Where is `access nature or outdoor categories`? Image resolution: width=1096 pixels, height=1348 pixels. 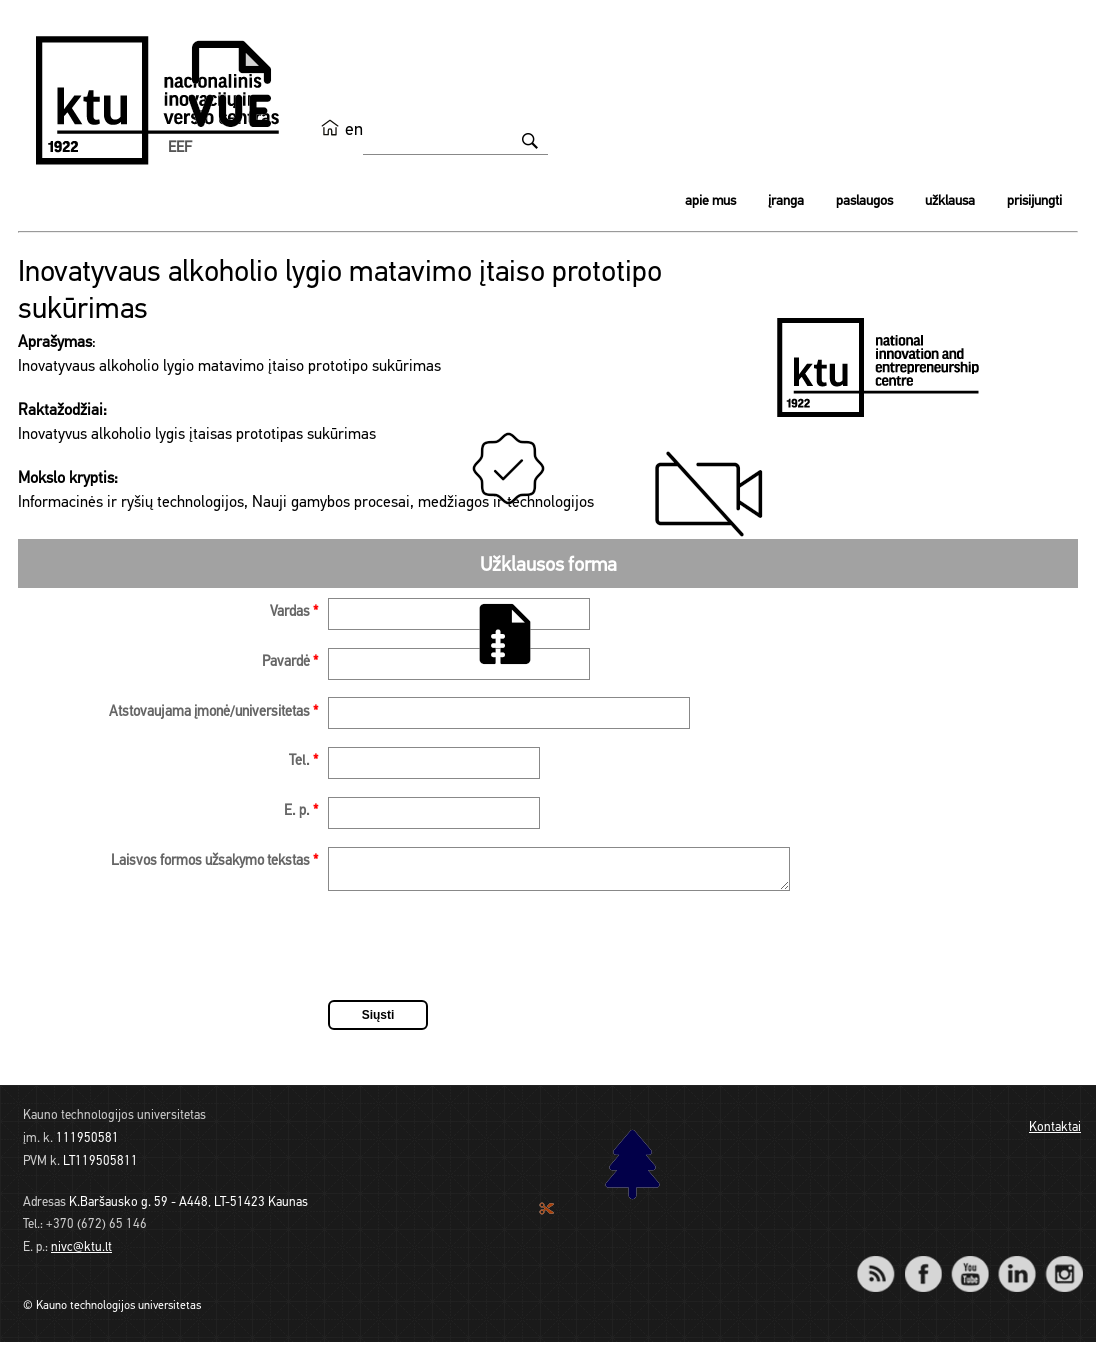
access nature or outdoor categories is located at coordinates (632, 1164).